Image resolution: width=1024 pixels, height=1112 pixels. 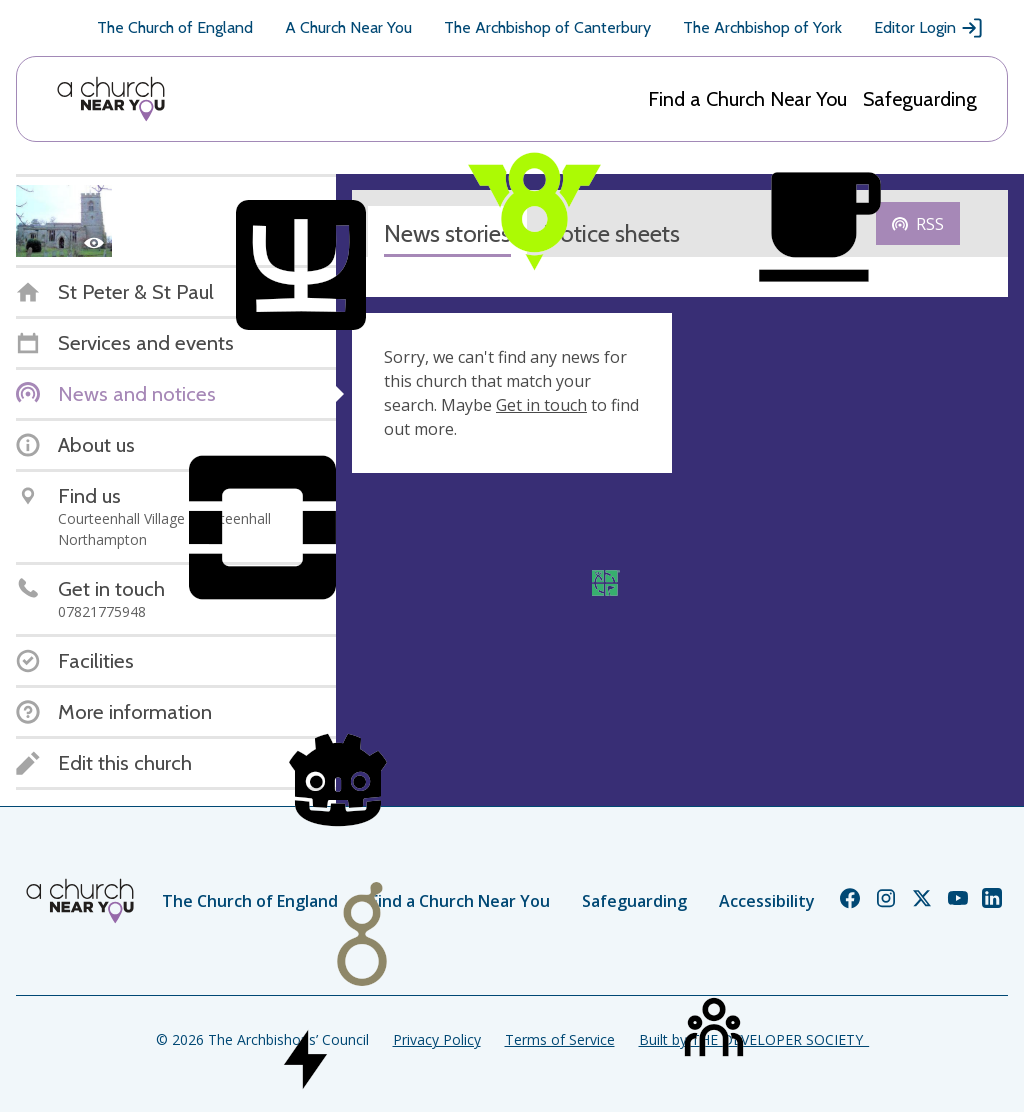 What do you see at coordinates (714, 1027) in the screenshot?
I see `view team members` at bounding box center [714, 1027].